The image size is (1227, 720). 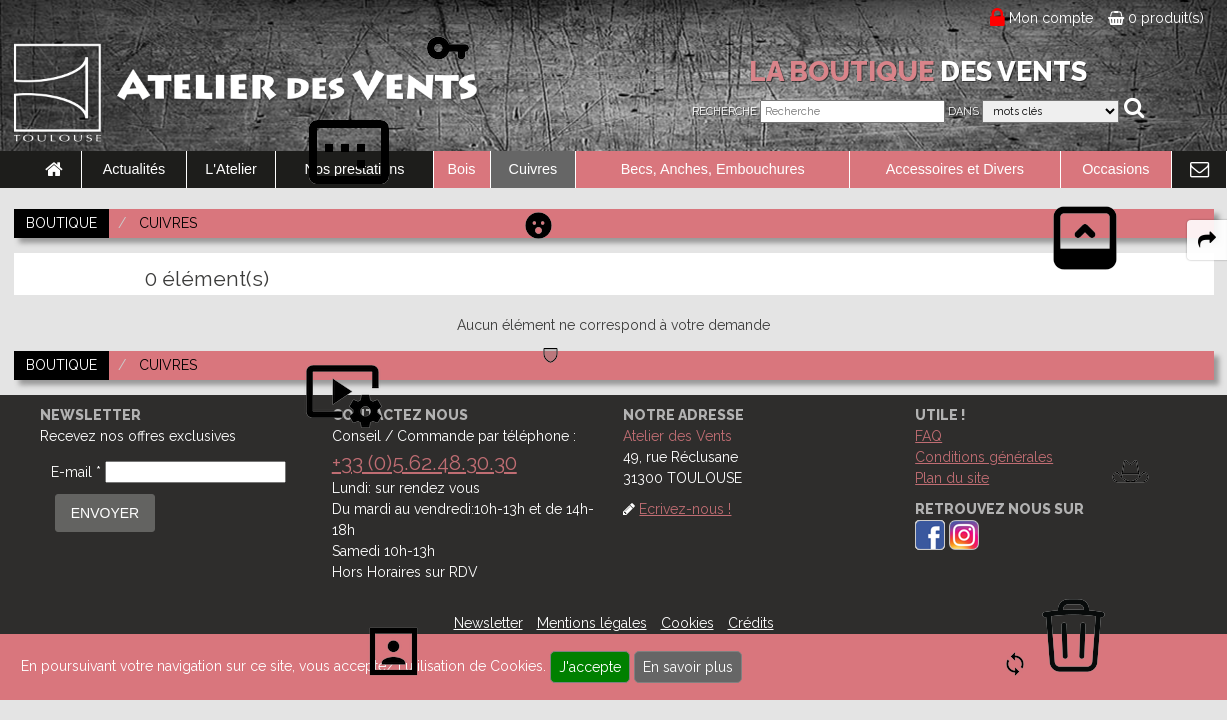 I want to click on adjust image aspect ratio settings, so click(x=349, y=152).